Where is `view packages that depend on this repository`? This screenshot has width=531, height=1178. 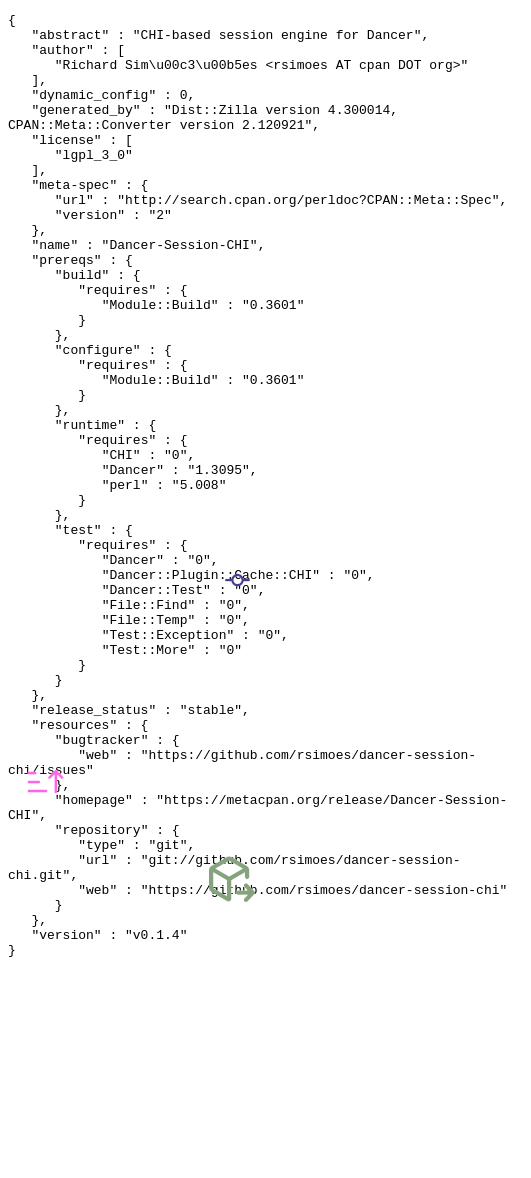
view packages that depend on this repository is located at coordinates (232, 879).